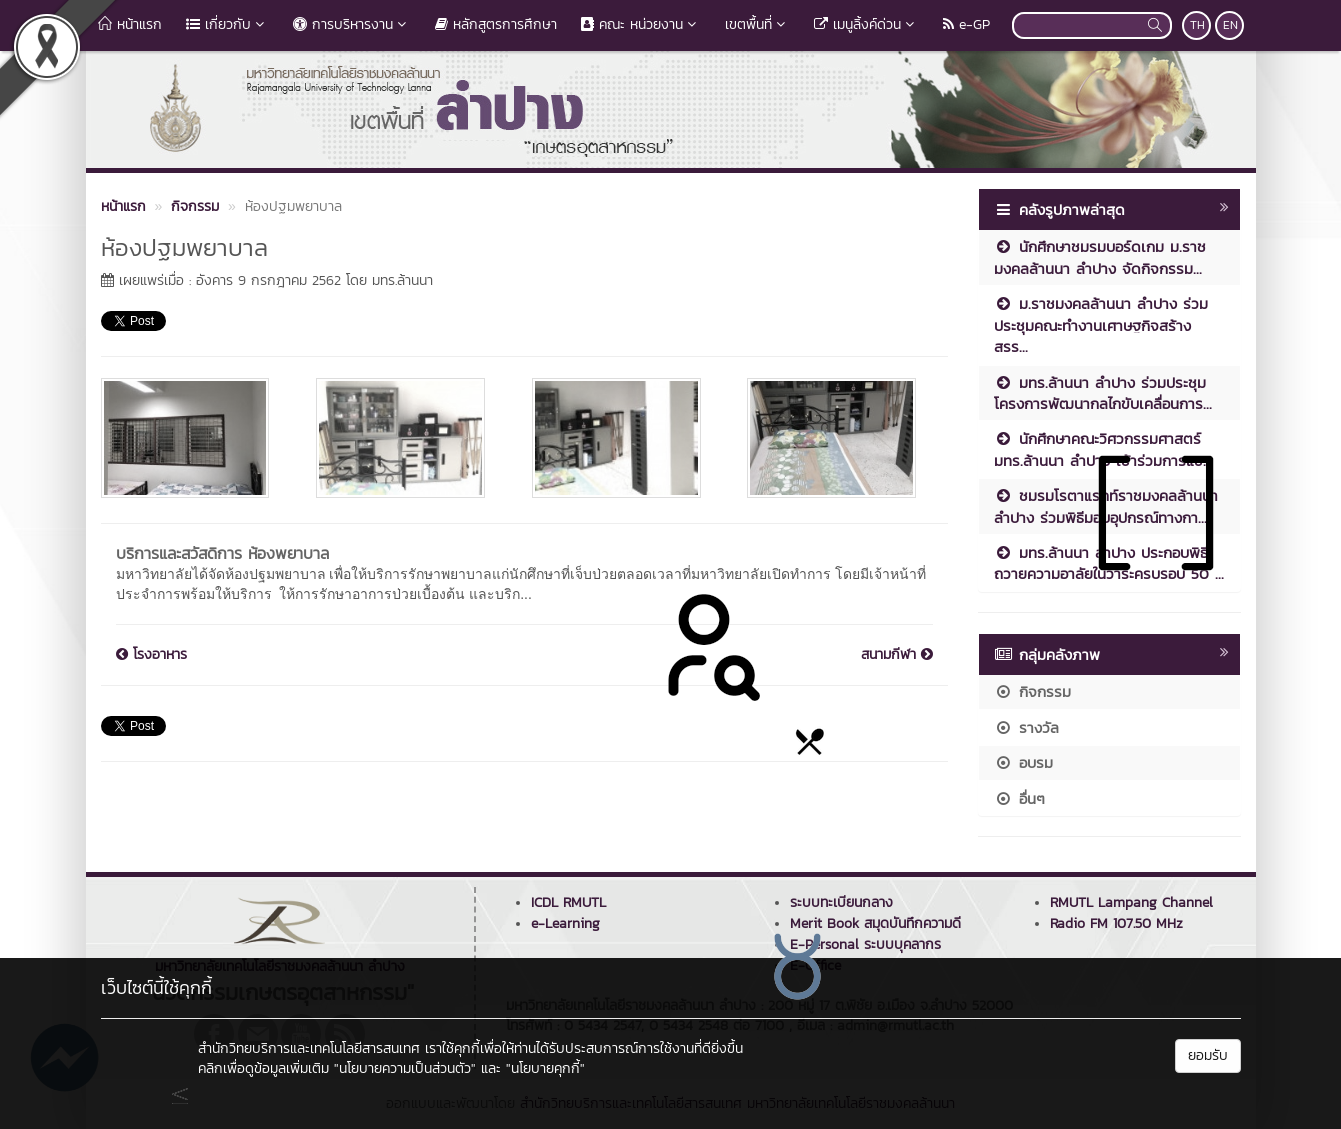 Image resolution: width=1341 pixels, height=1129 pixels. Describe the element at coordinates (1156, 513) in the screenshot. I see `insert or edit code brackets` at that location.